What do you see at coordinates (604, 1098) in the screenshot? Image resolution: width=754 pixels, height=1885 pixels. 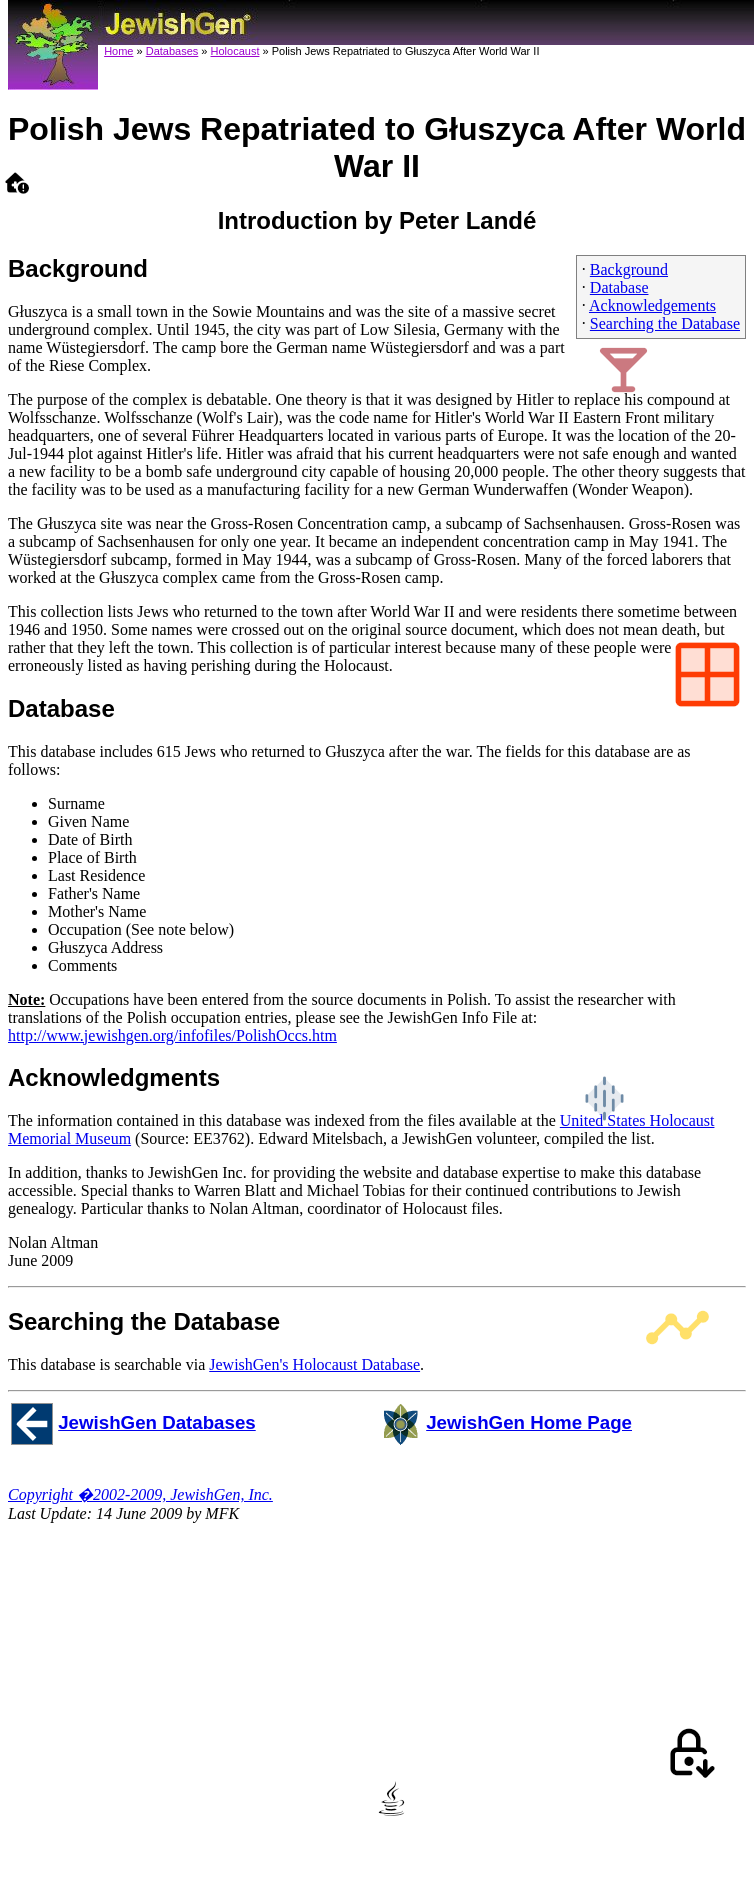 I see `open google podcasts app` at bounding box center [604, 1098].